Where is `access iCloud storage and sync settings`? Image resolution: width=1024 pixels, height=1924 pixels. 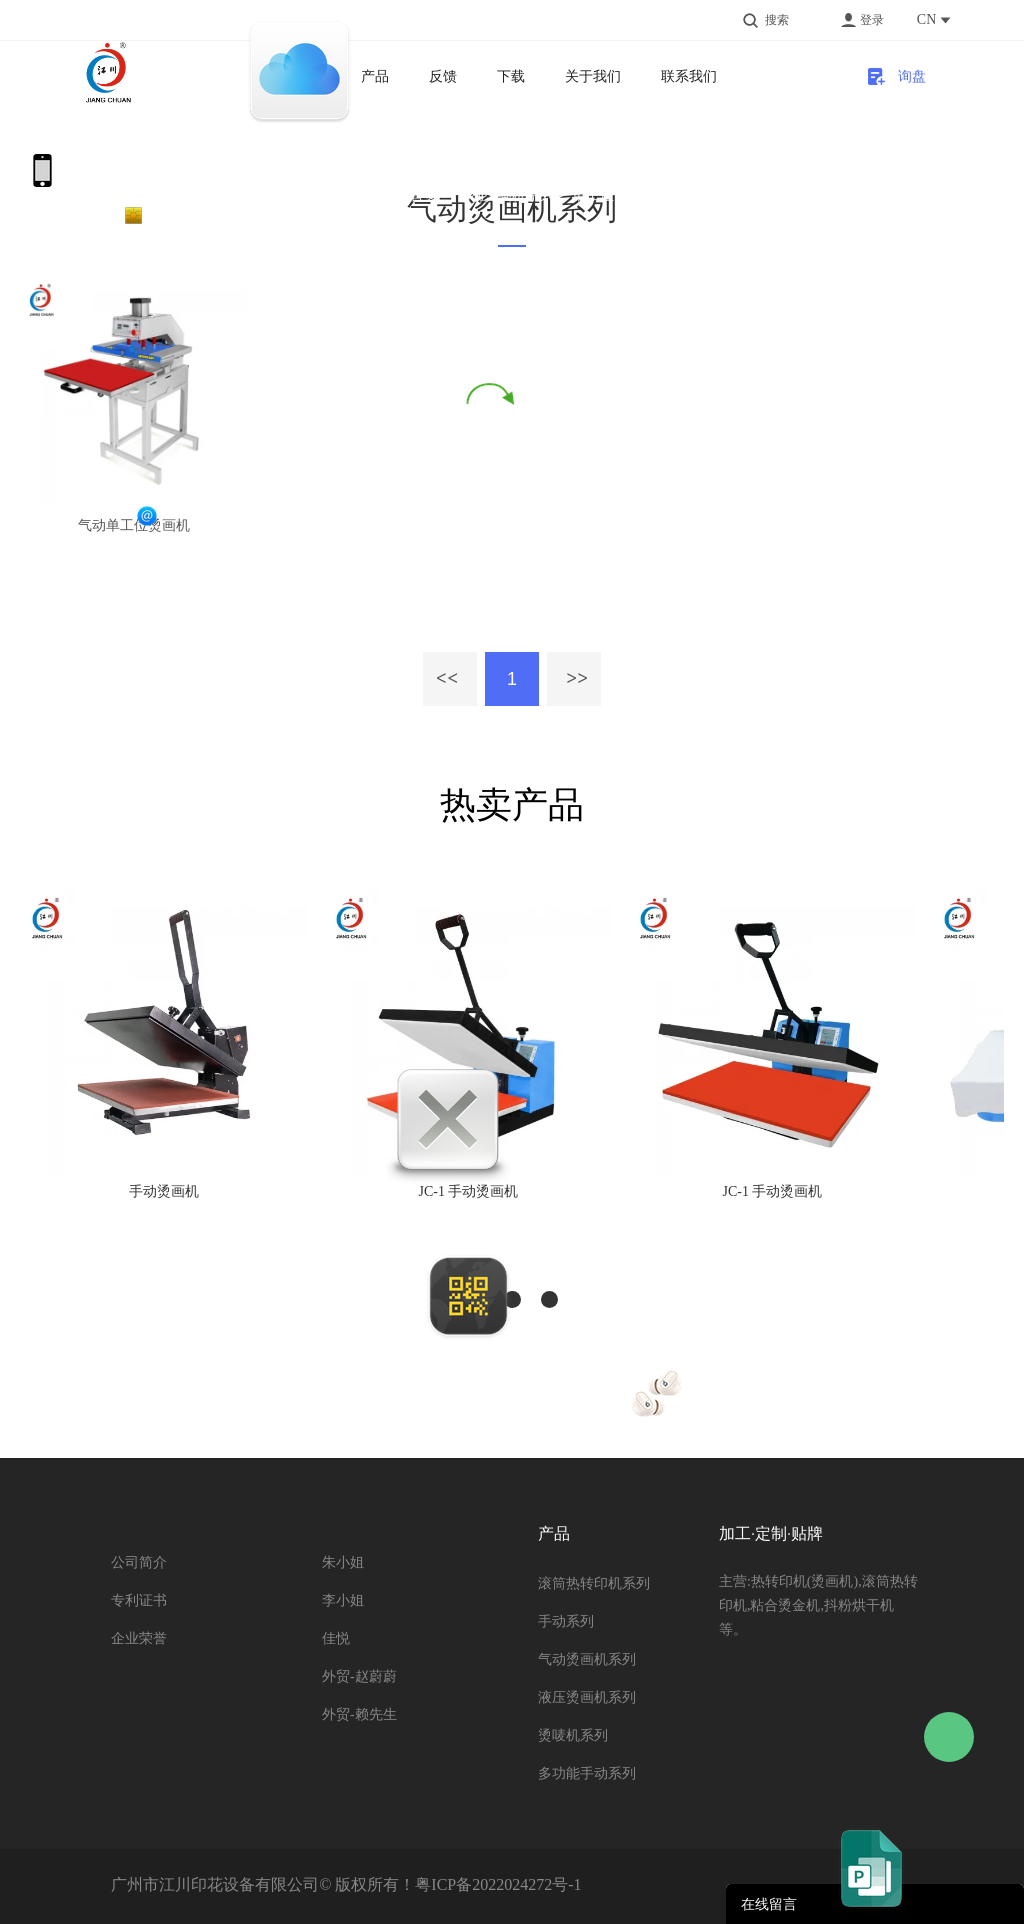
access iCloud storage and sync settings is located at coordinates (299, 70).